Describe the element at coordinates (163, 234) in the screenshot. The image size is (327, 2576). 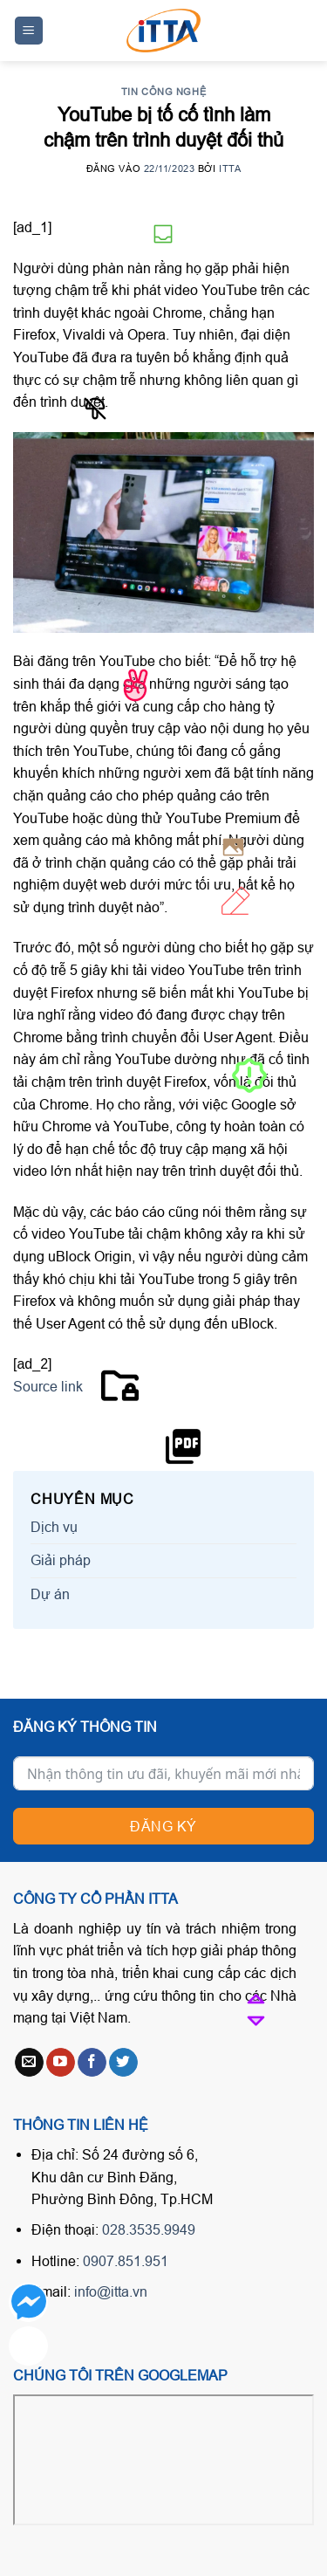
I see `access inbox or incoming items` at that location.